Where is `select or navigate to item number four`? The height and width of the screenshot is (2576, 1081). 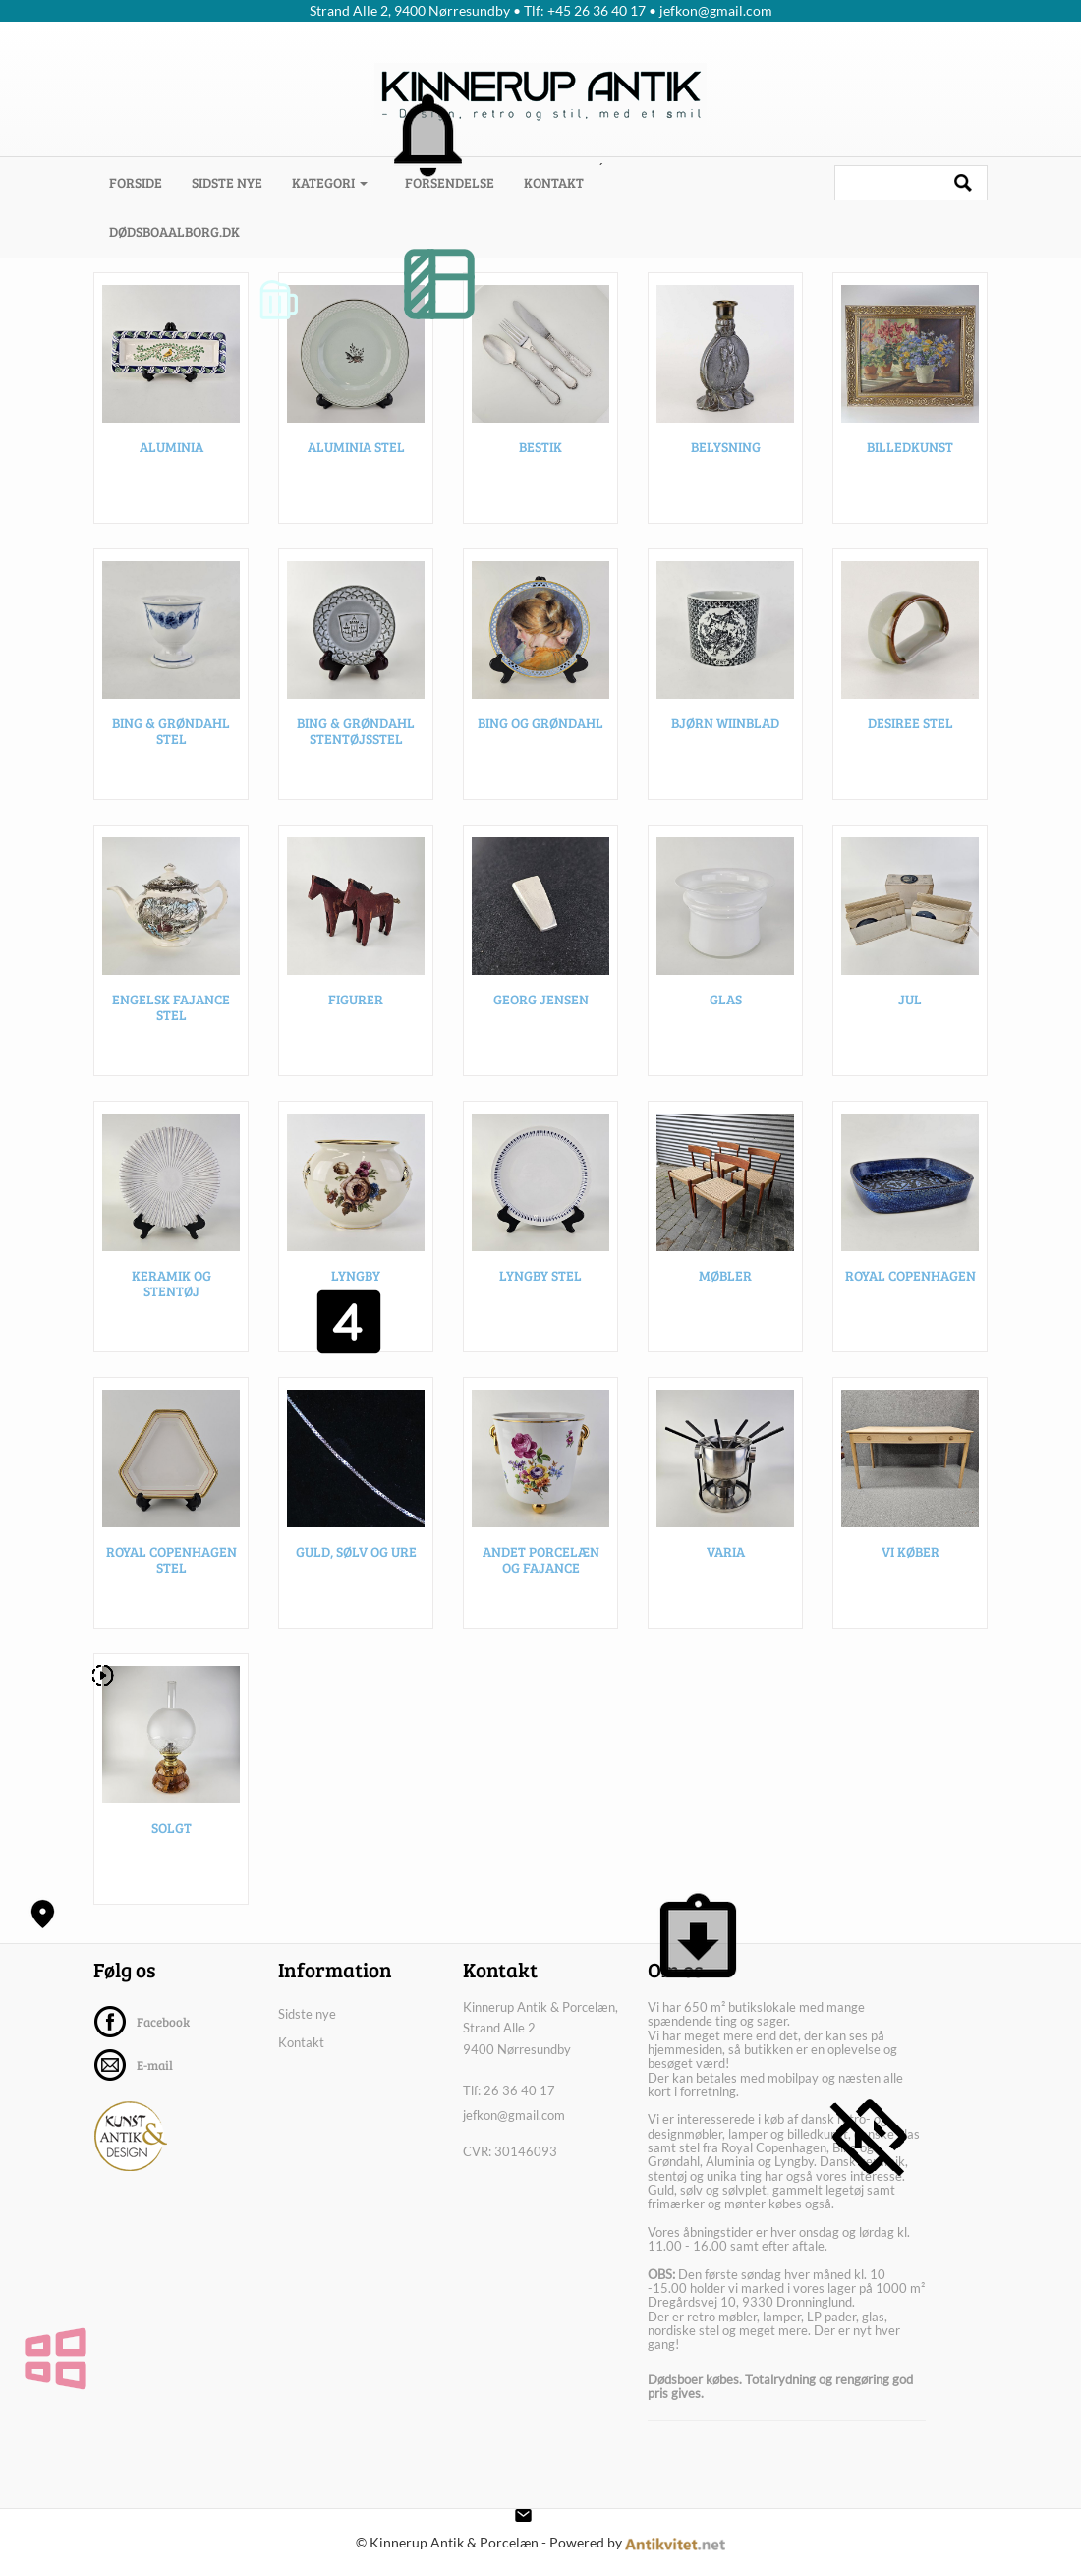 select or navigate to item number four is located at coordinates (349, 1322).